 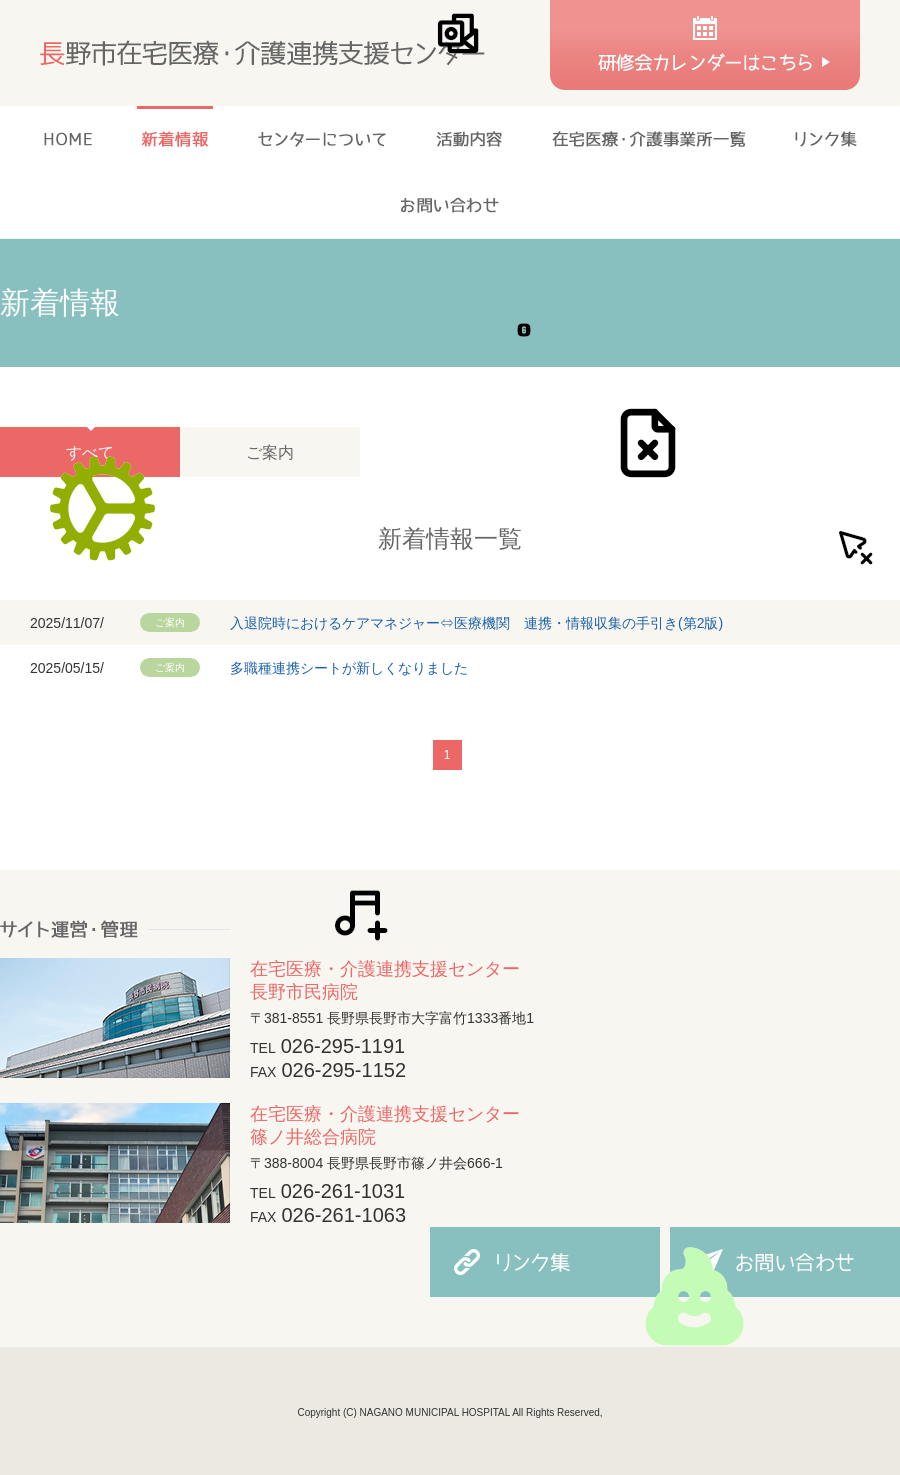 I want to click on add a new song to your library, so click(x=360, y=913).